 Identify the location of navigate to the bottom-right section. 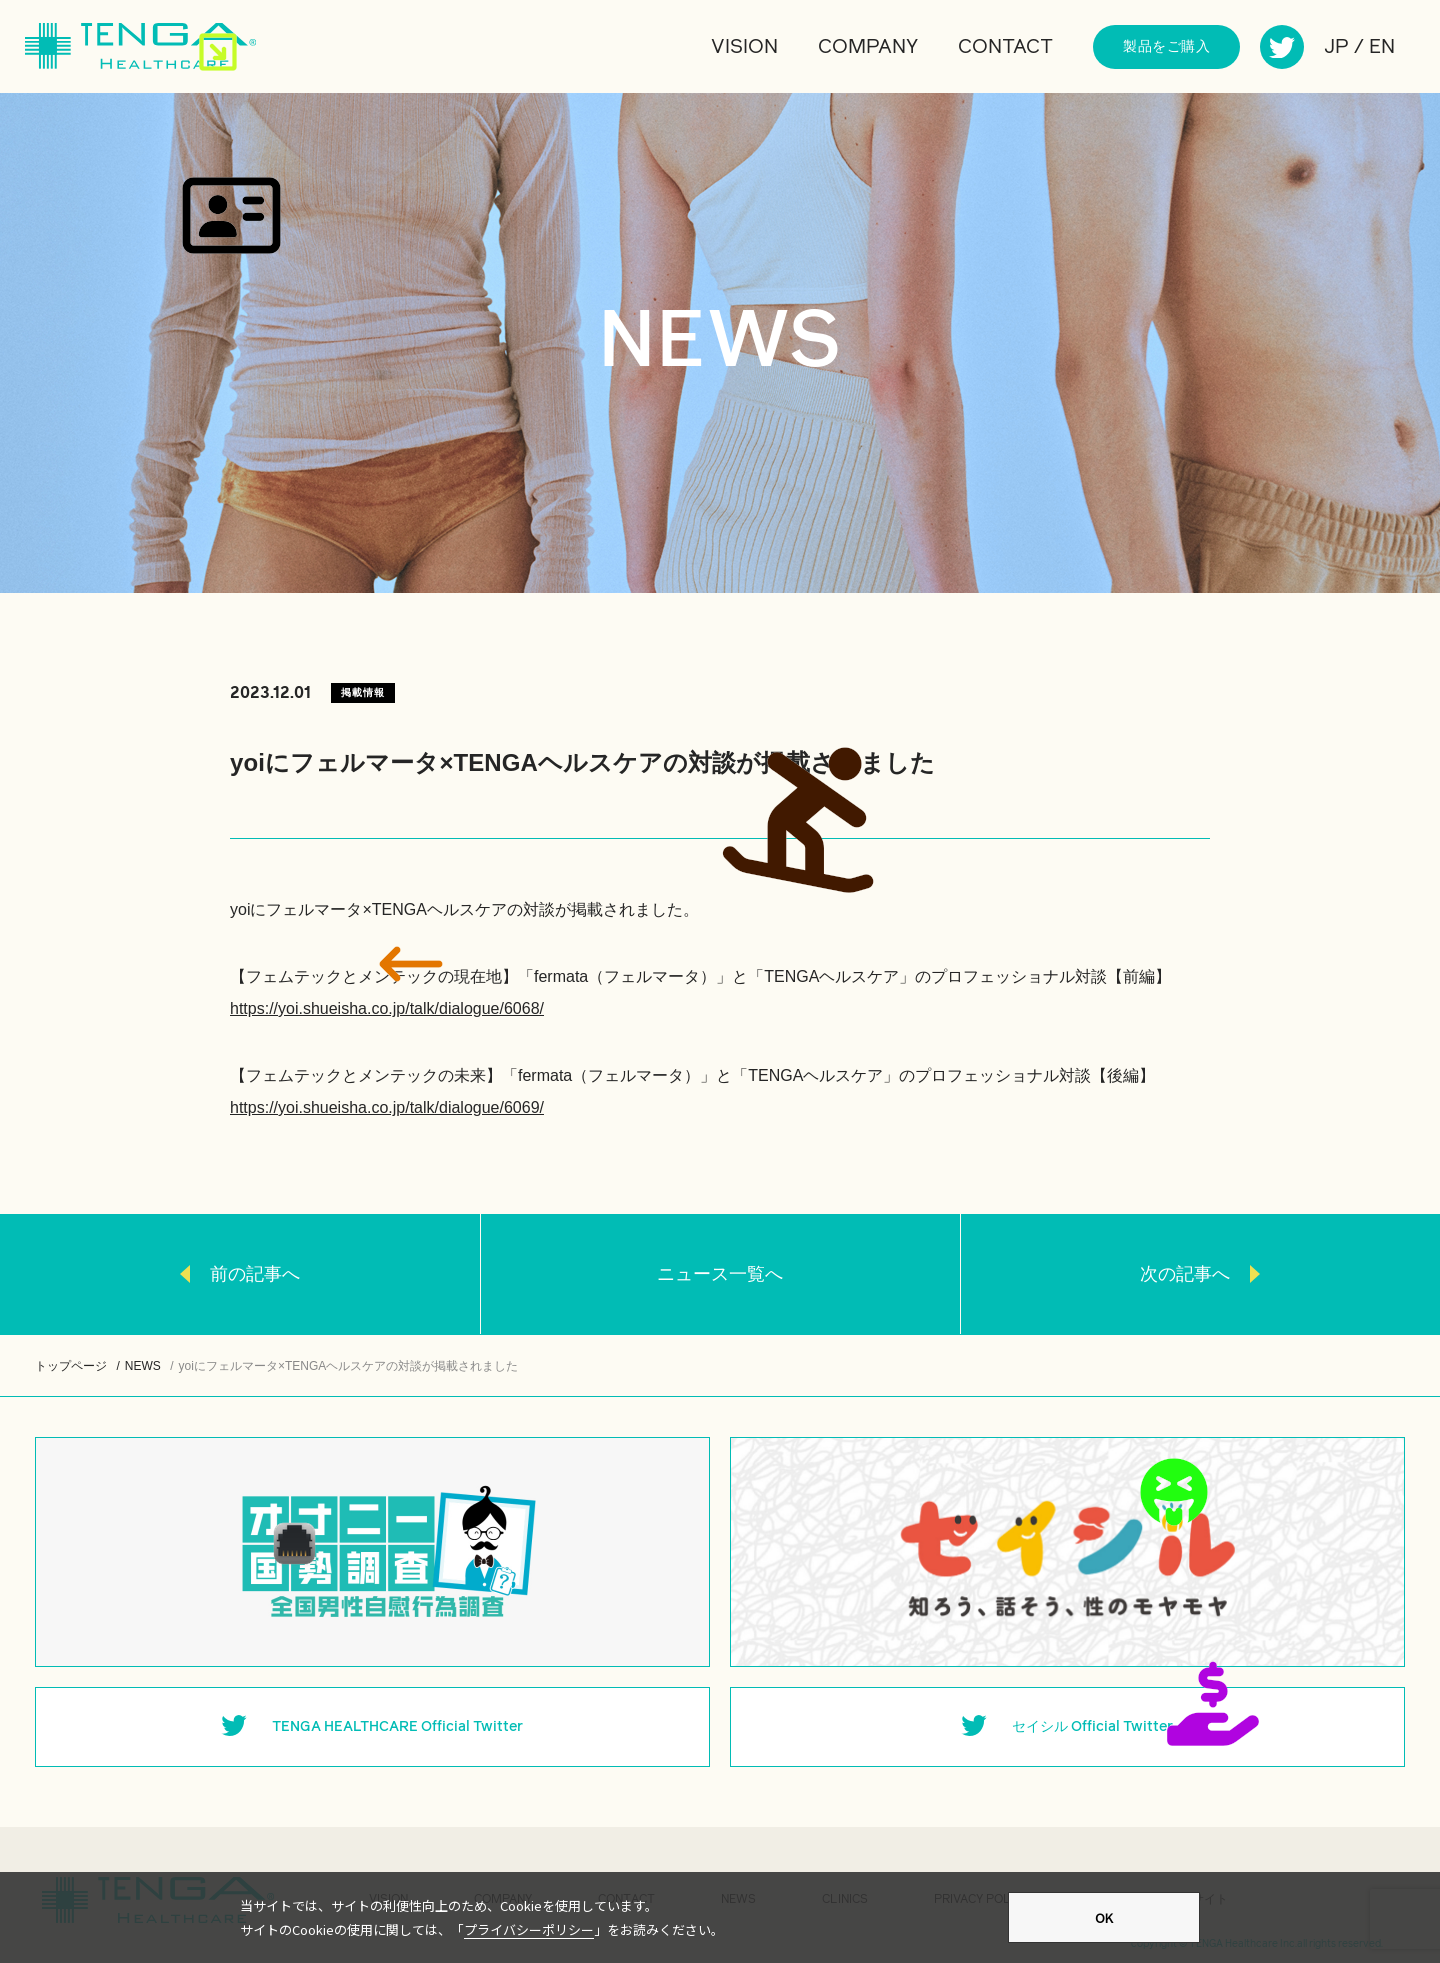
(218, 52).